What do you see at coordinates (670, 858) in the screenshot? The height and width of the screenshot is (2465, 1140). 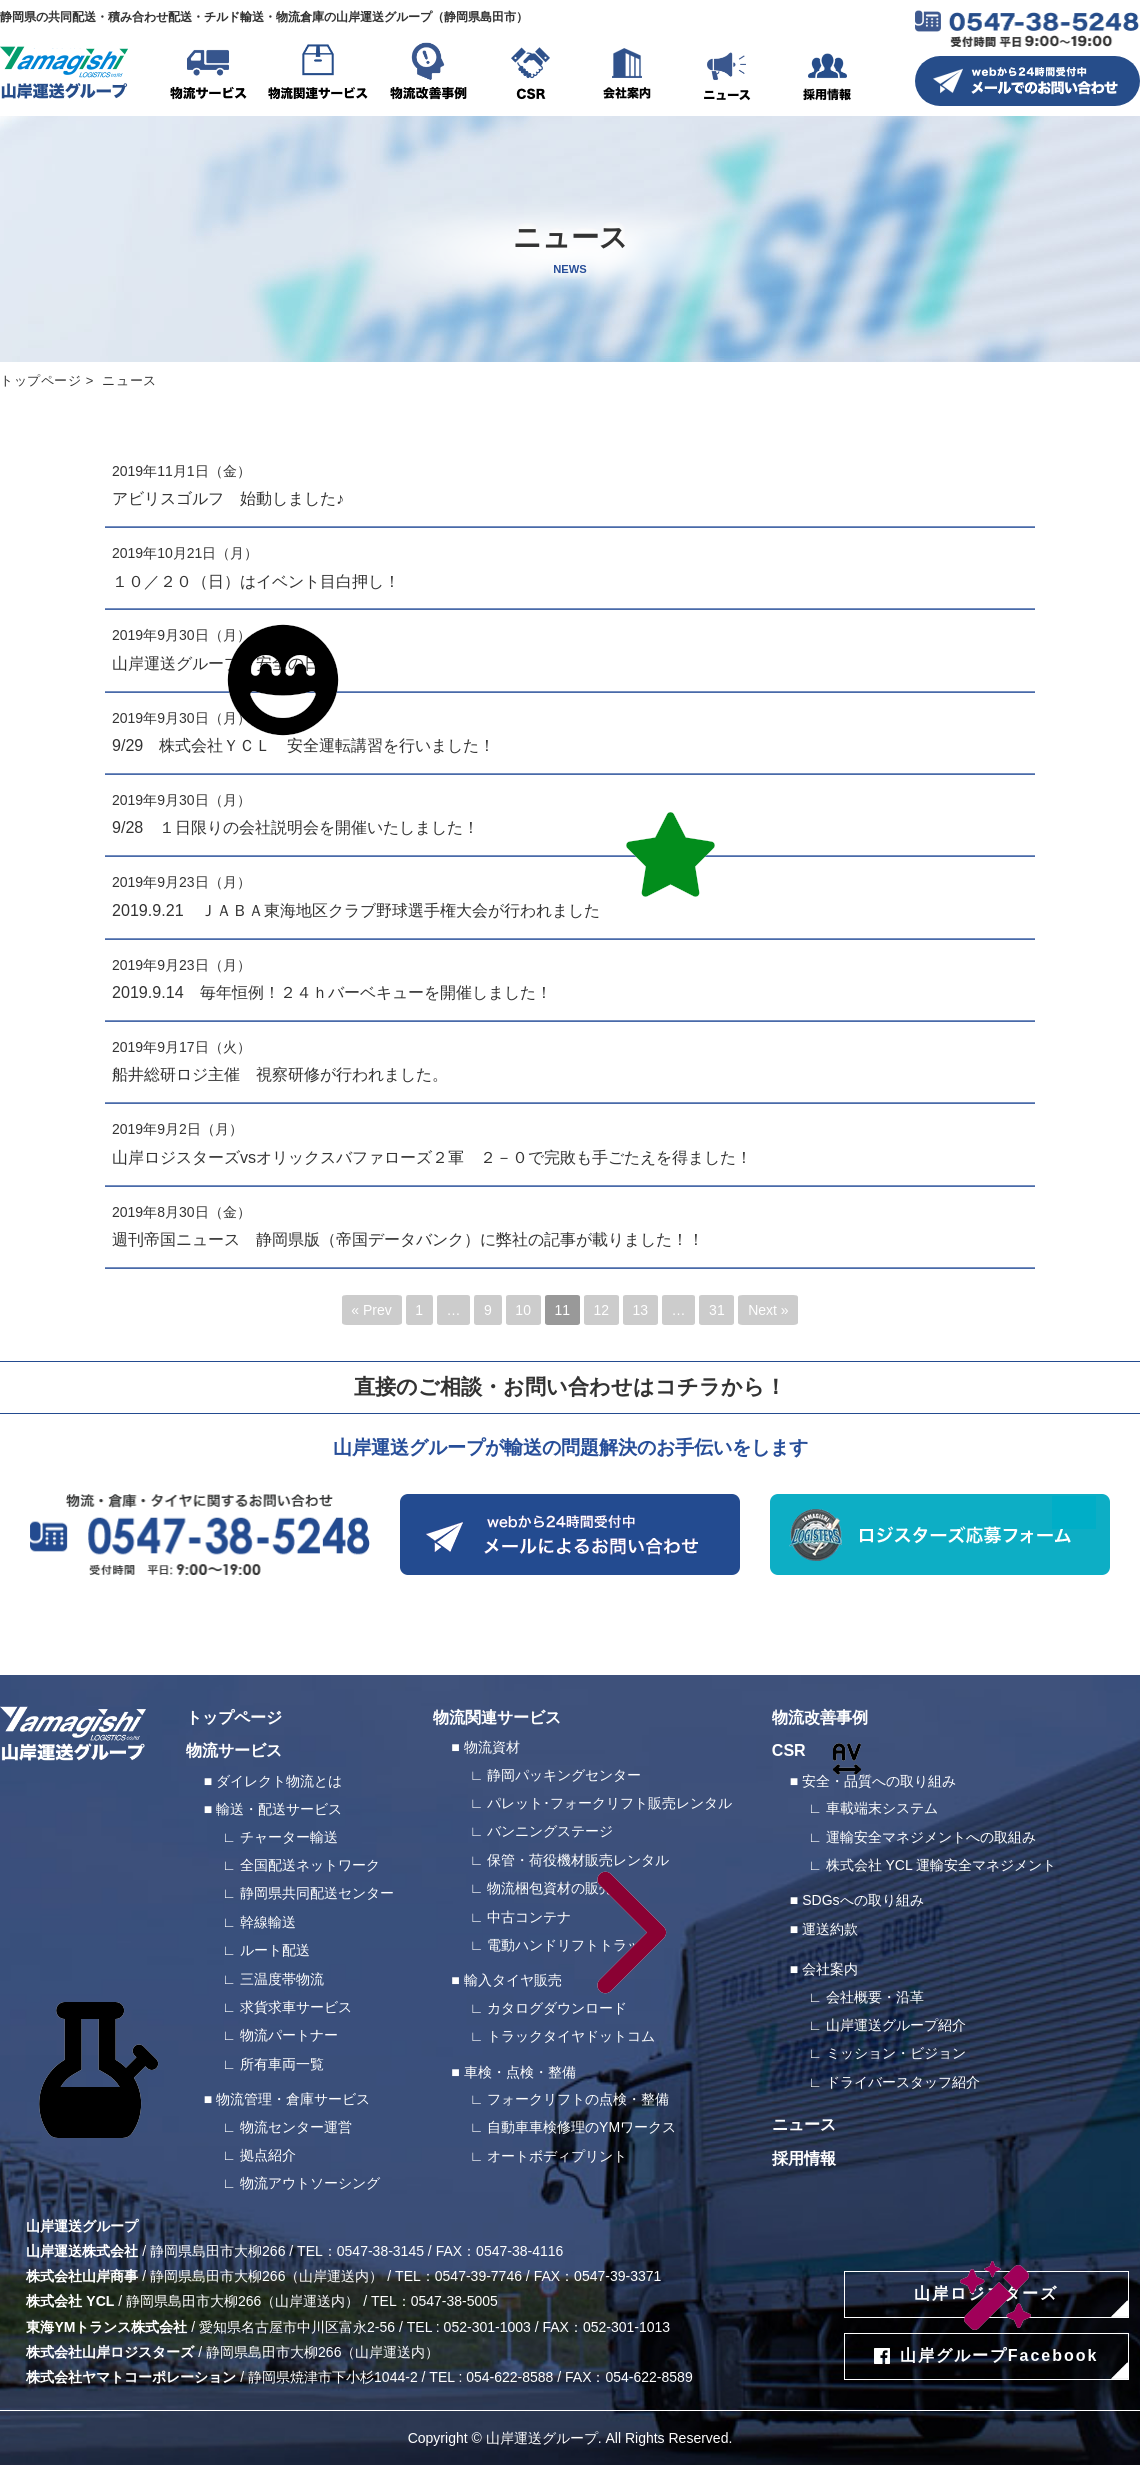 I see `mark item as favorite` at bounding box center [670, 858].